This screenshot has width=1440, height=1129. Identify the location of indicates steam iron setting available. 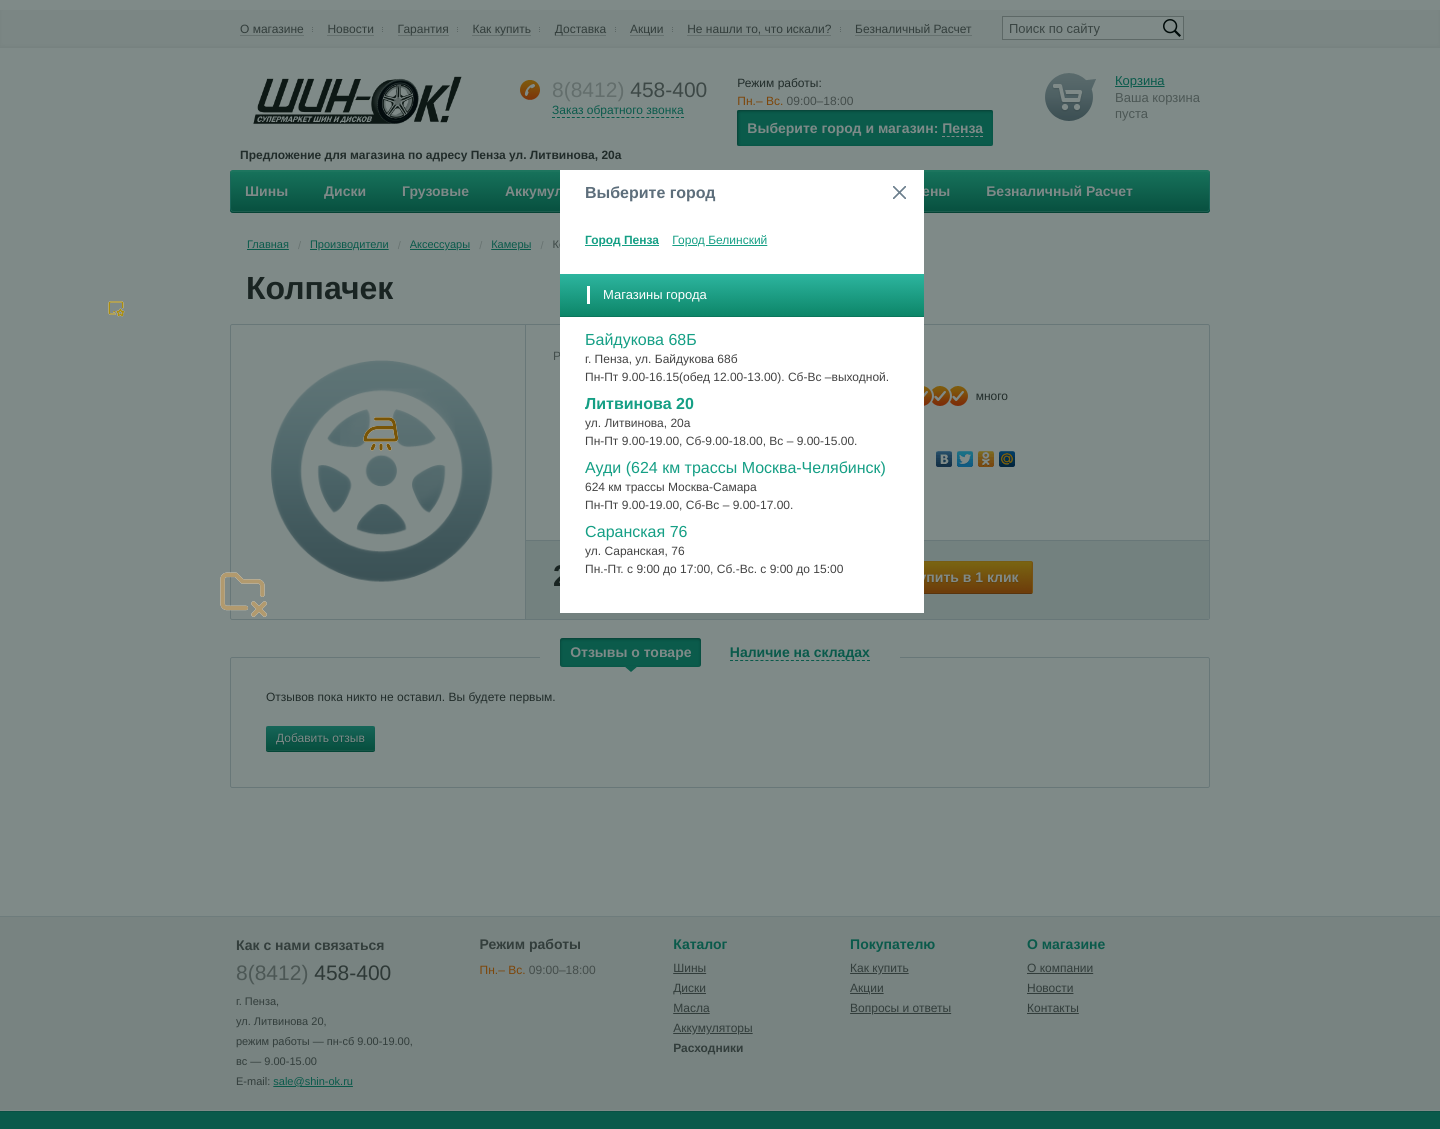
(381, 433).